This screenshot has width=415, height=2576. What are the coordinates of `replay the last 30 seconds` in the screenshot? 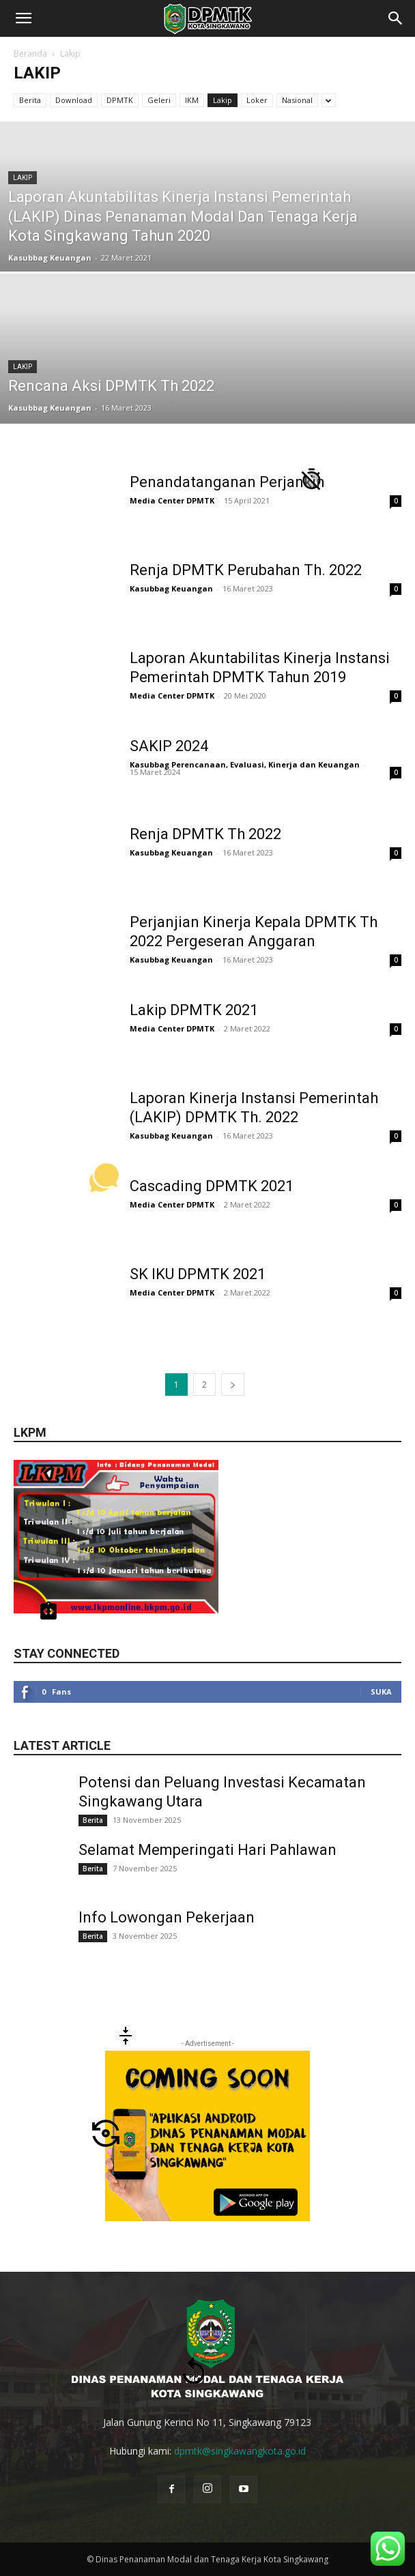 It's located at (194, 2372).